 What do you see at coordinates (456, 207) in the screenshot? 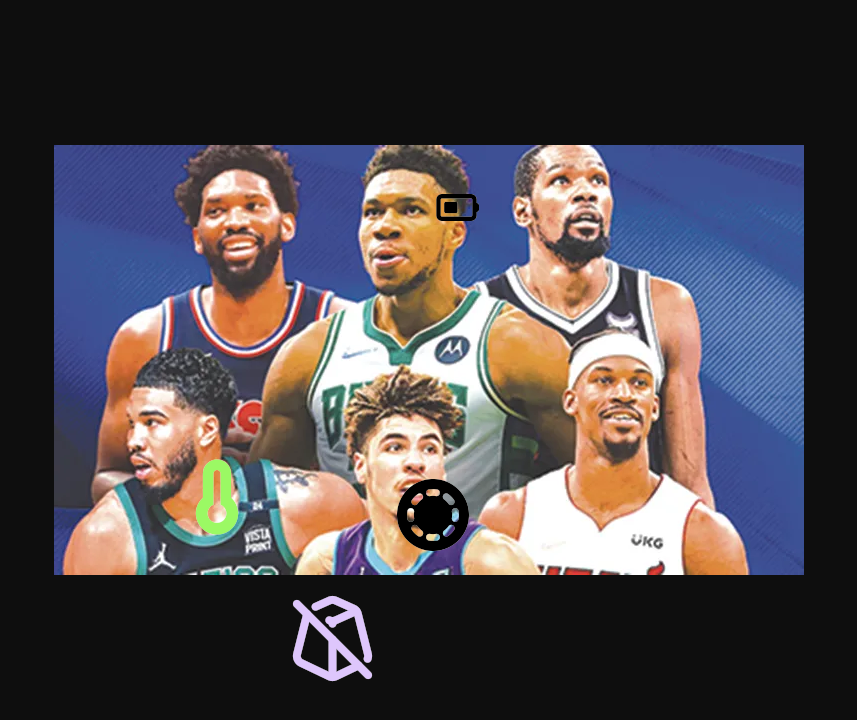
I see `indicates battery at 50% charge` at bounding box center [456, 207].